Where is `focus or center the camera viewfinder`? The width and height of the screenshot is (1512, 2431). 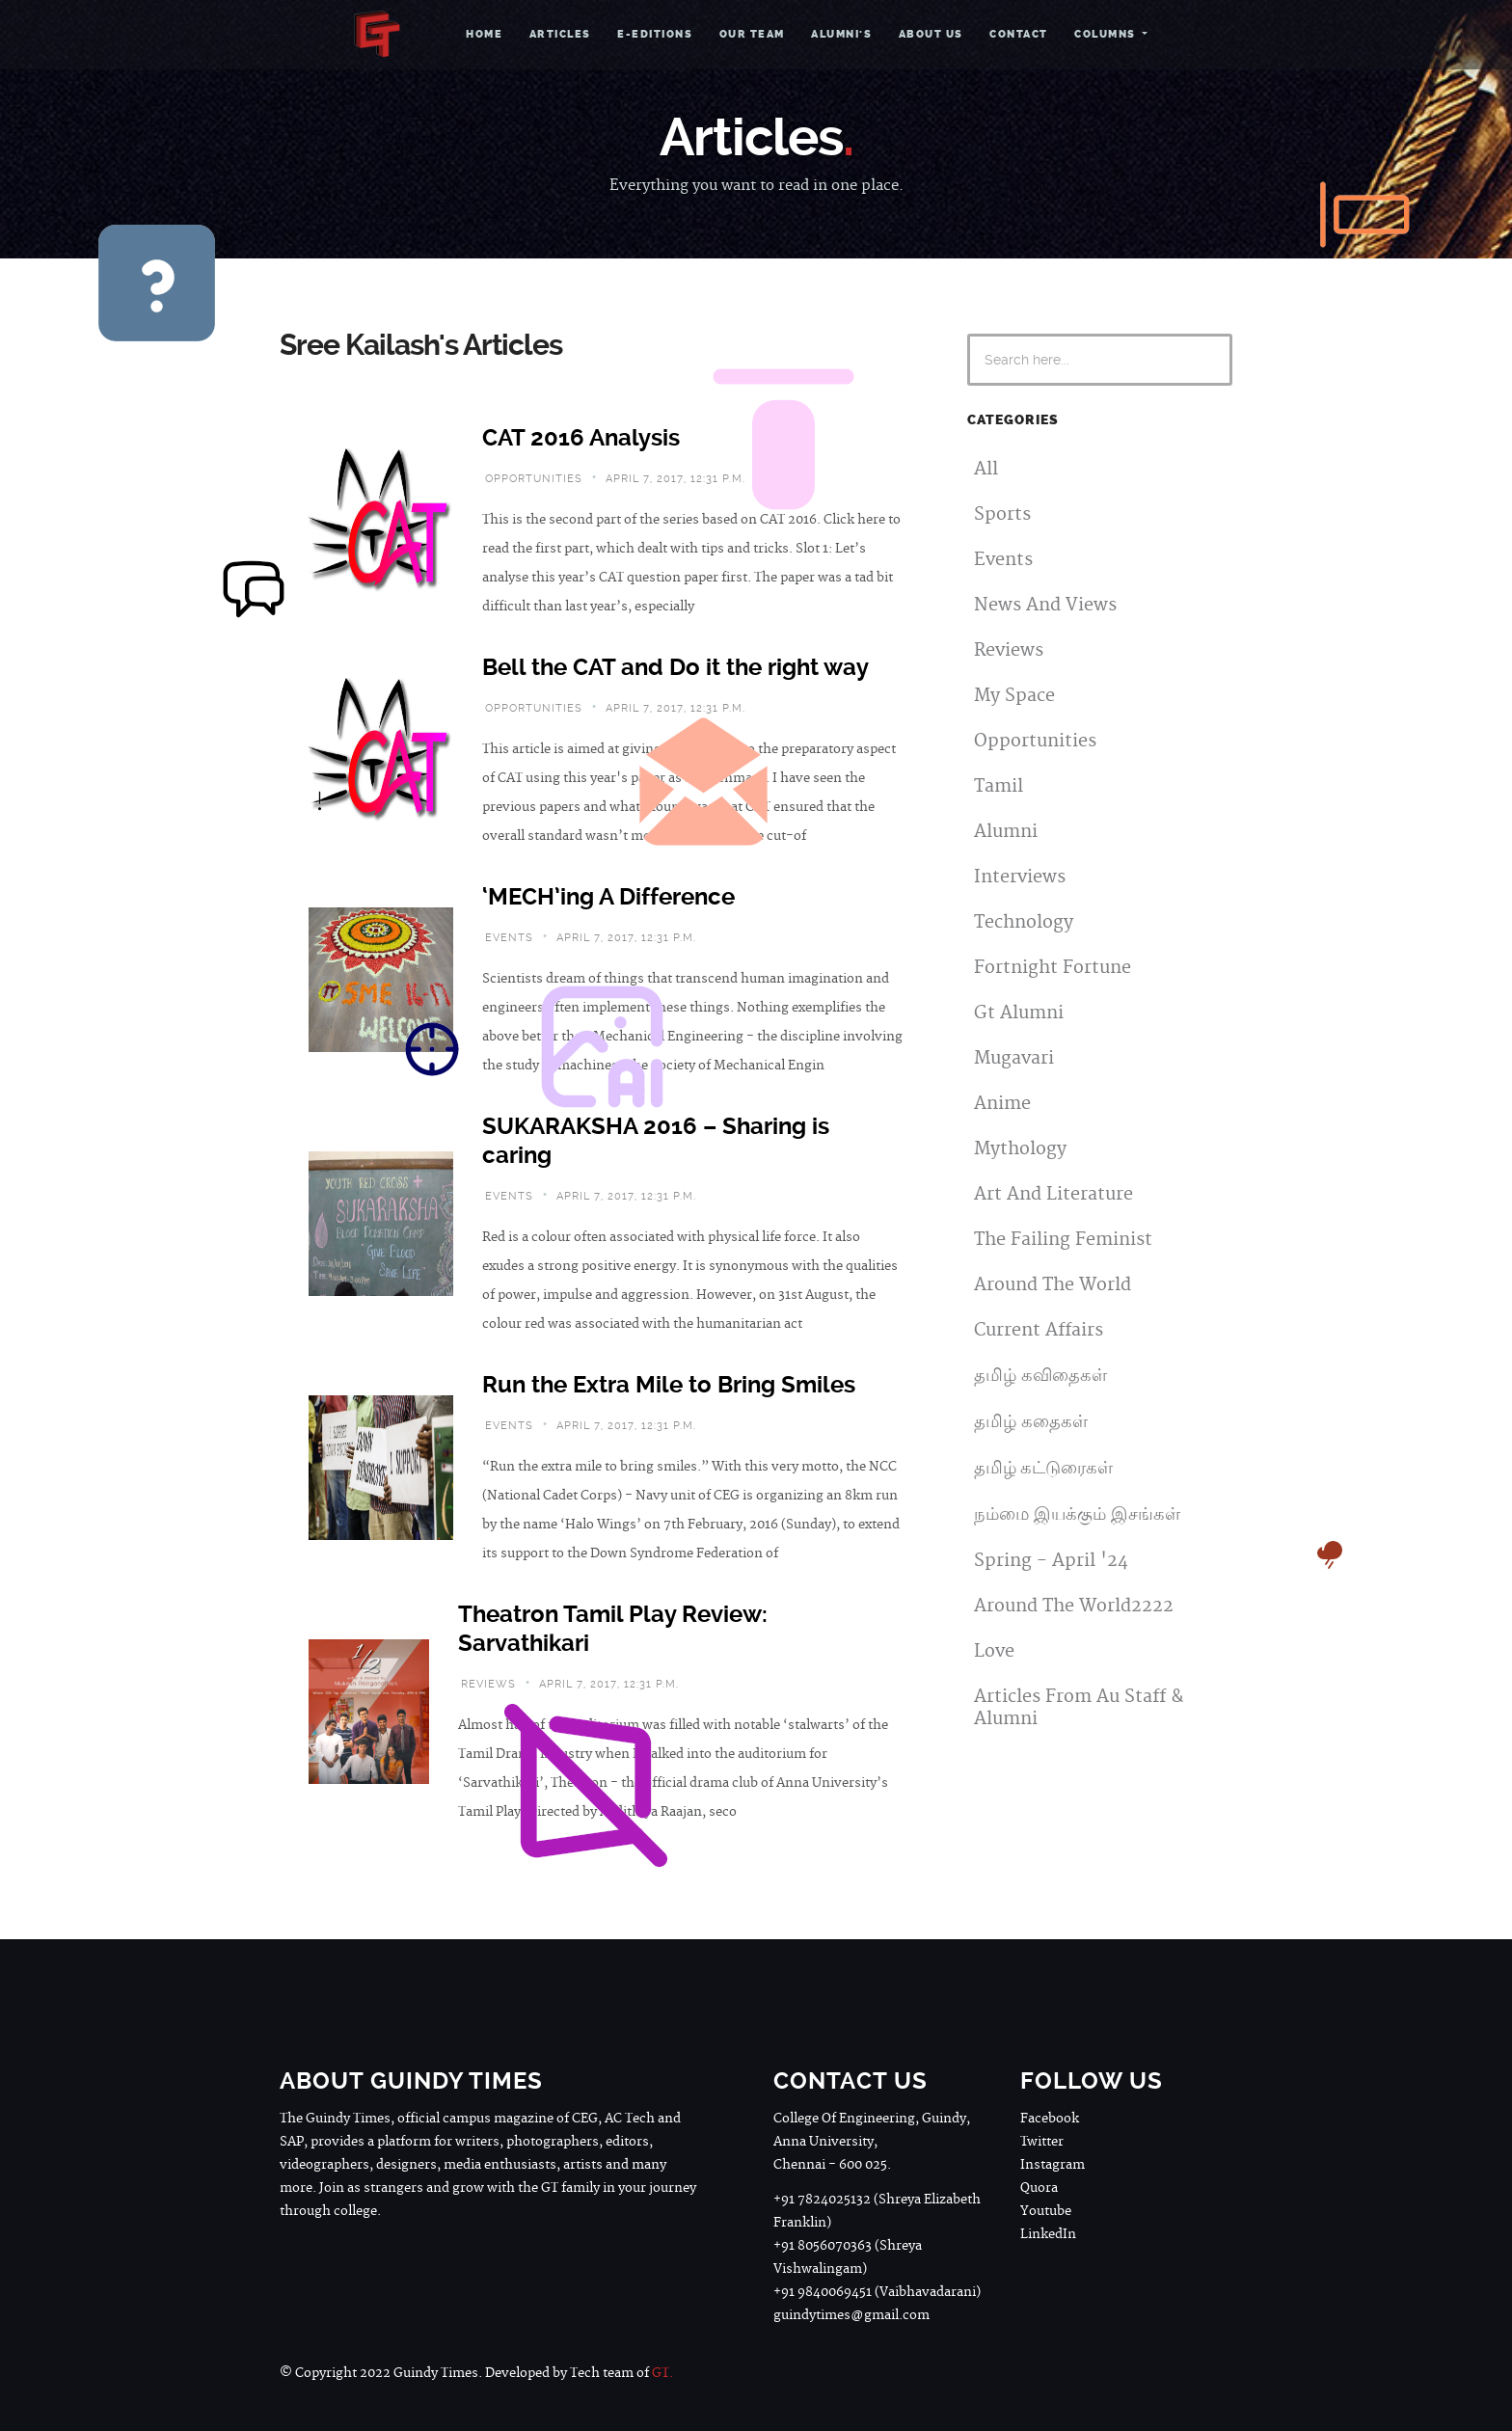 focus or center the camera viewfinder is located at coordinates (432, 1049).